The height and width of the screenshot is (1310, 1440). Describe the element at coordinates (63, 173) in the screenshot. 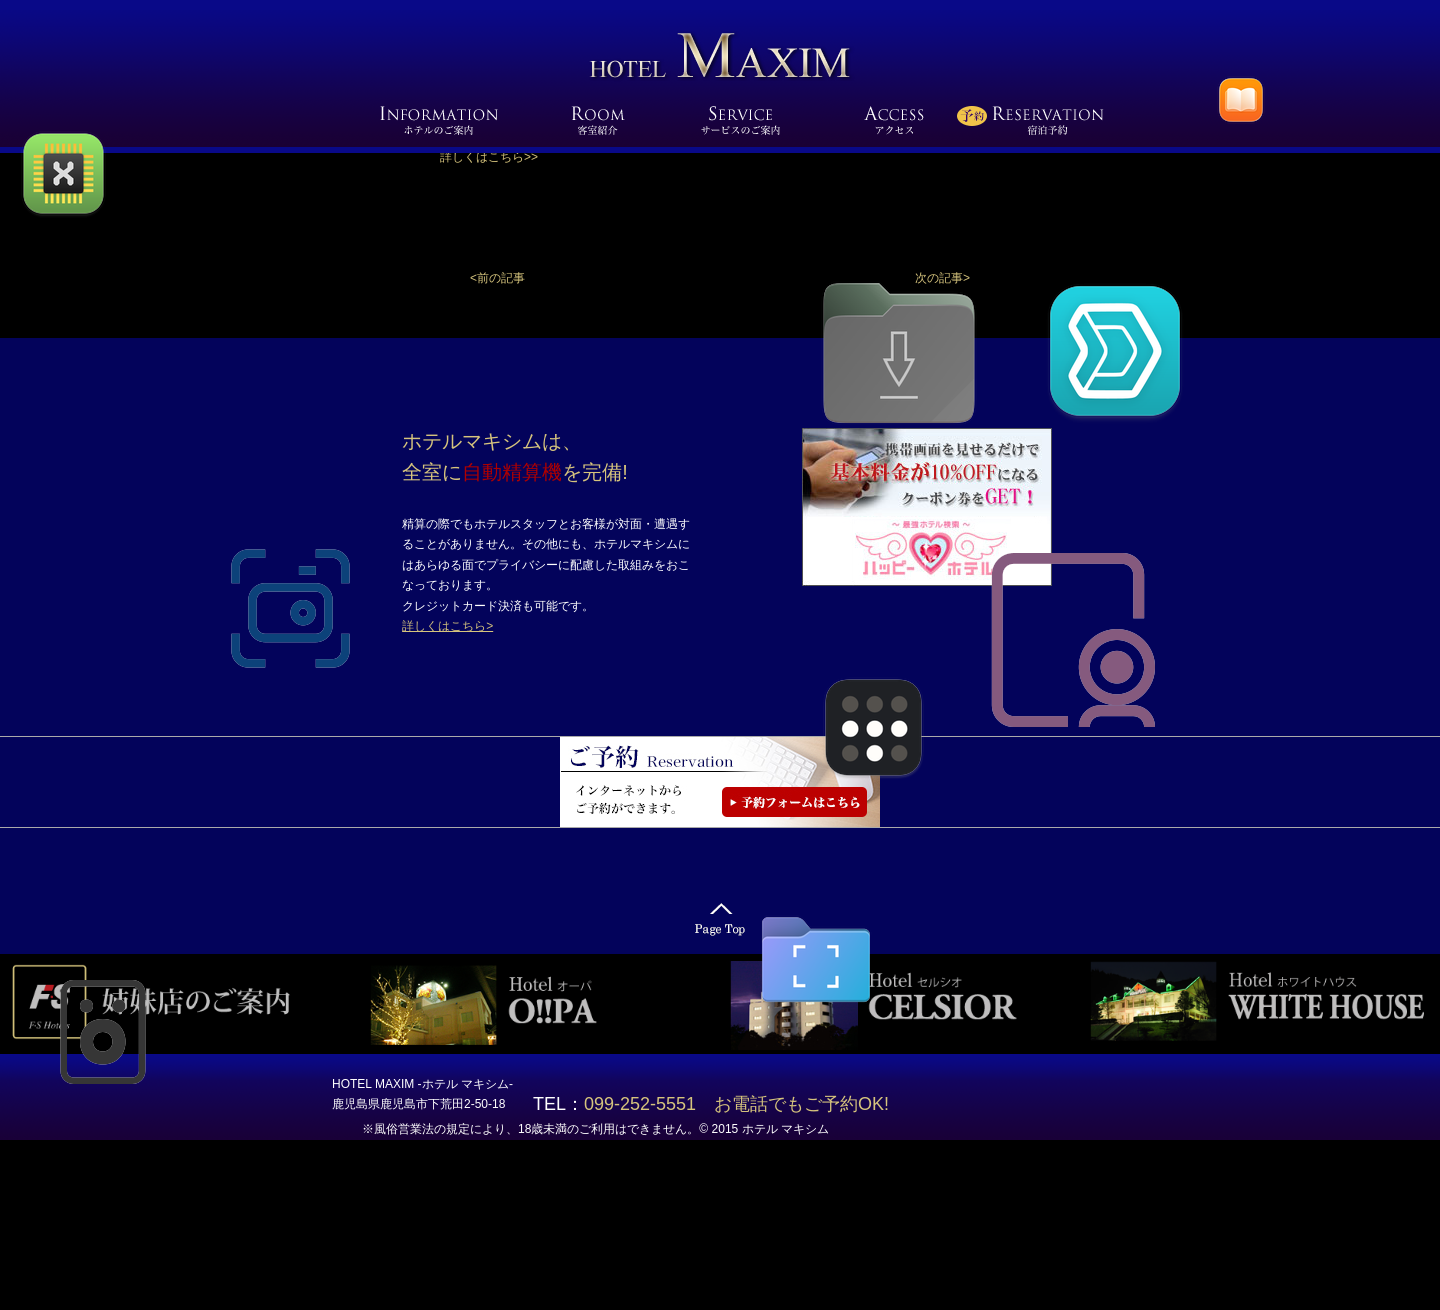

I see `open CPU-X system information app` at that location.